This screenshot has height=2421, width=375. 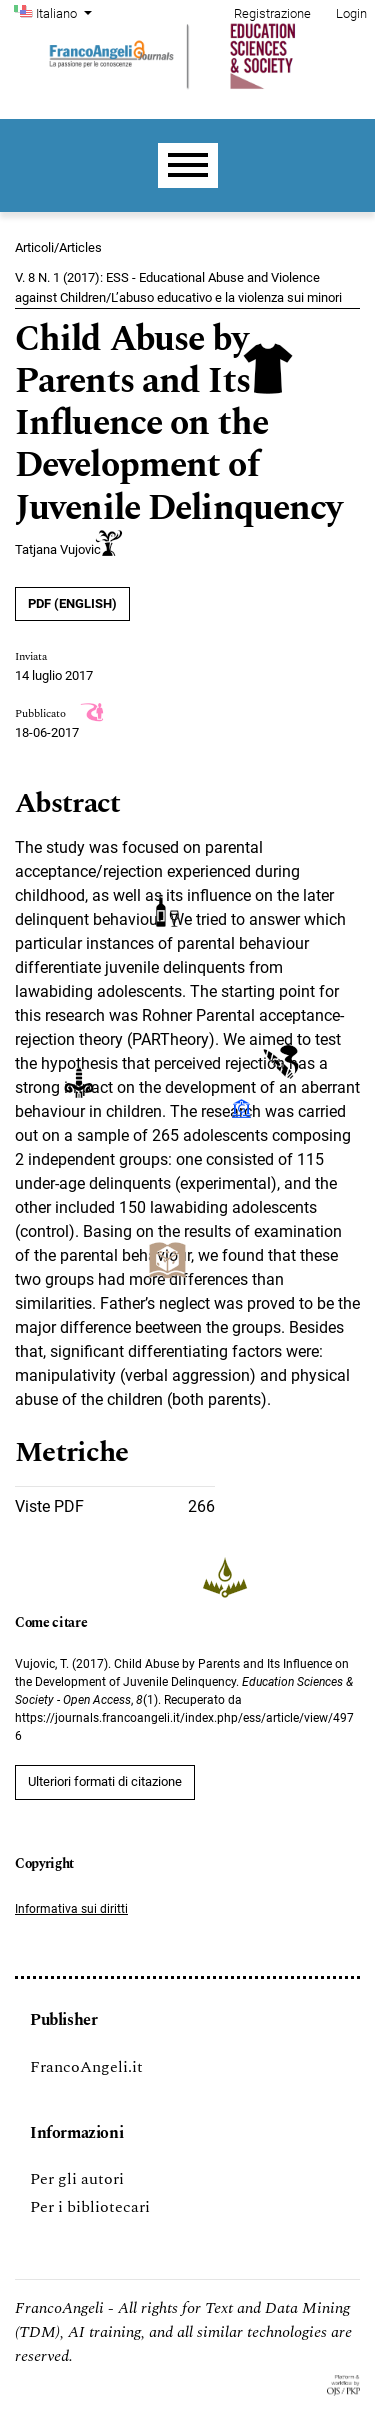 I want to click on start your journey or adventure, so click(x=92, y=711).